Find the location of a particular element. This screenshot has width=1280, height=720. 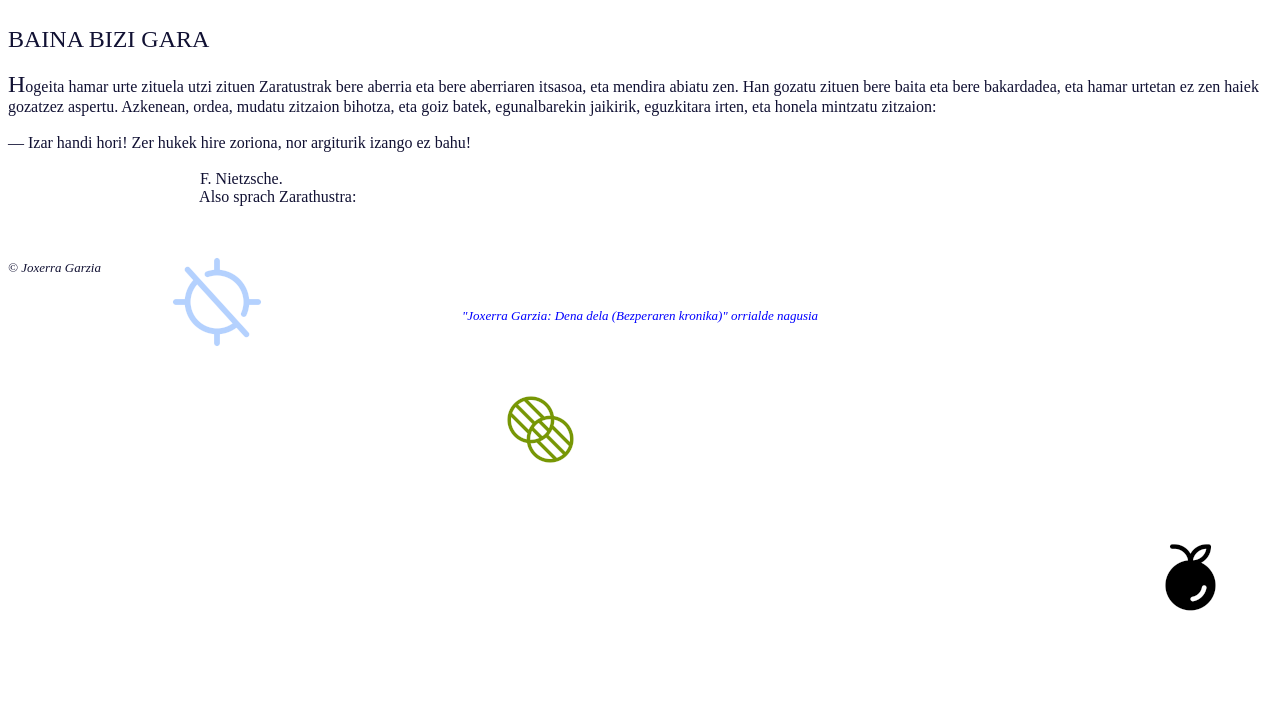

merge or combine selected elements is located at coordinates (540, 429).